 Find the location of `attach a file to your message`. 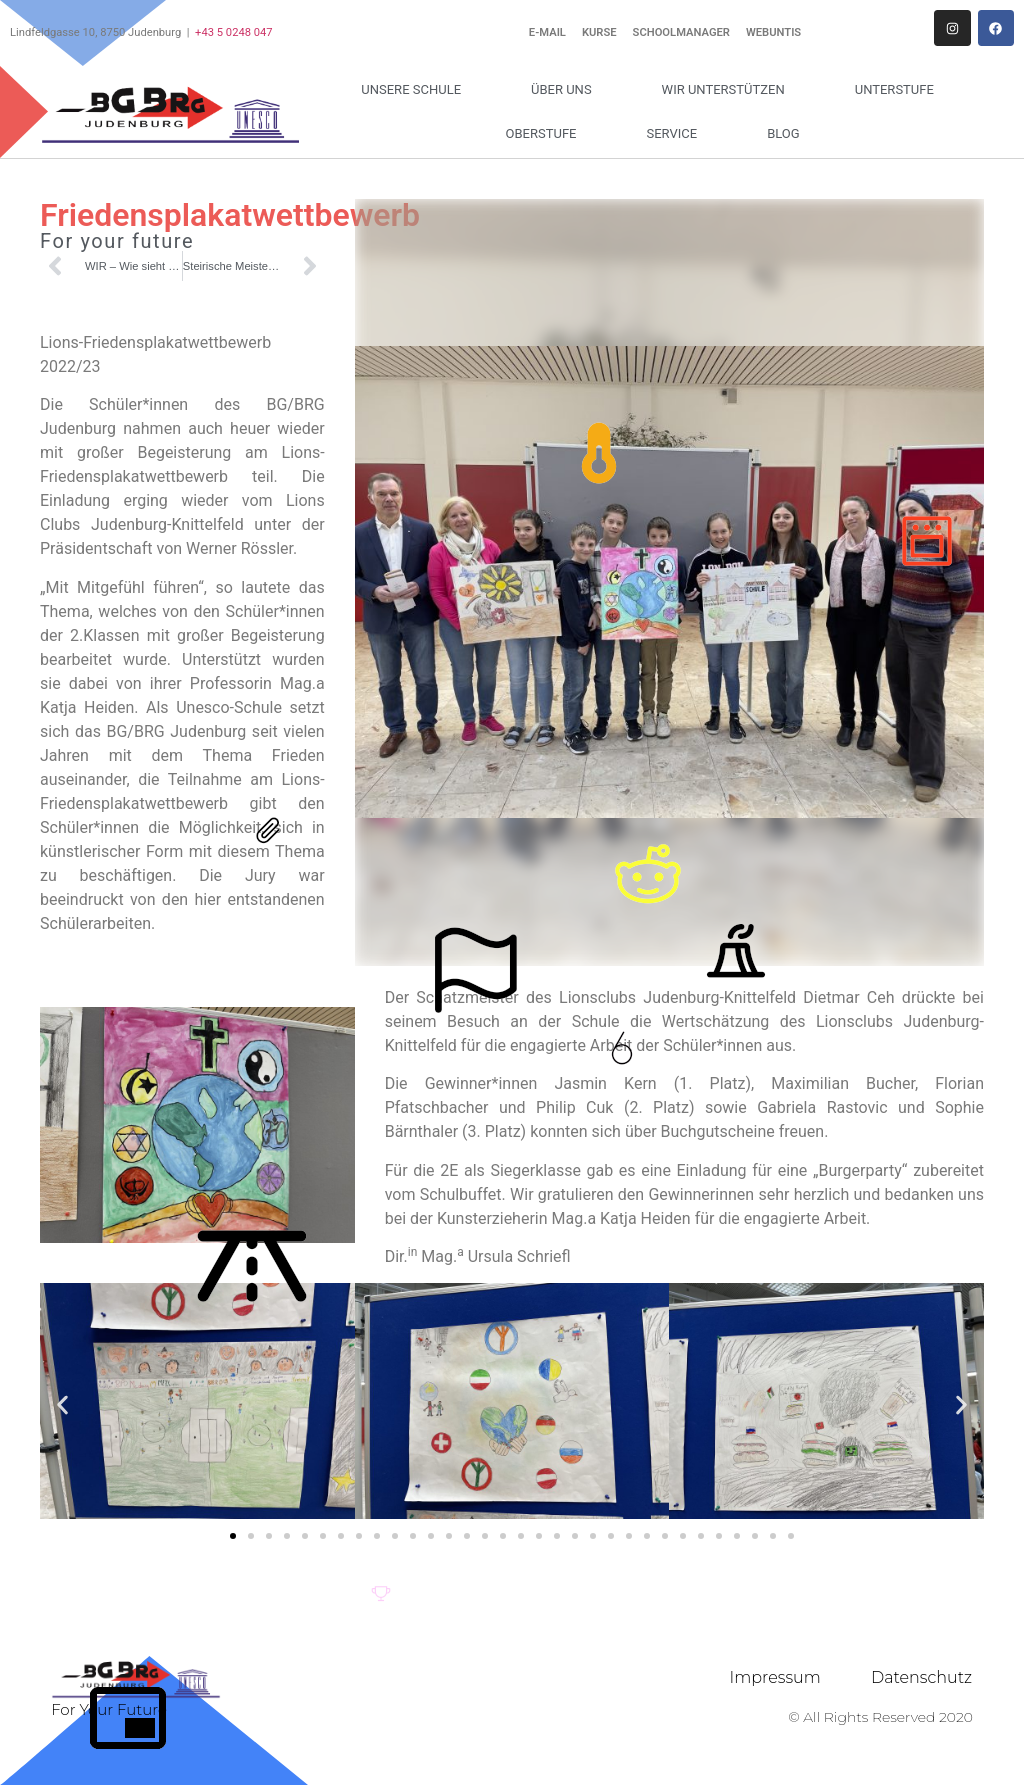

attach a file to your message is located at coordinates (267, 830).